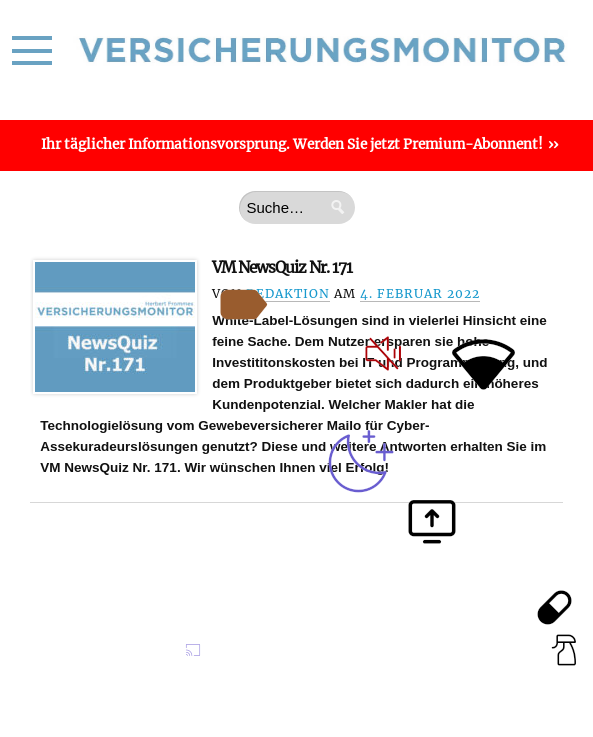 The height and width of the screenshot is (737, 593). What do you see at coordinates (554, 607) in the screenshot?
I see `access medication reminders or health settings` at bounding box center [554, 607].